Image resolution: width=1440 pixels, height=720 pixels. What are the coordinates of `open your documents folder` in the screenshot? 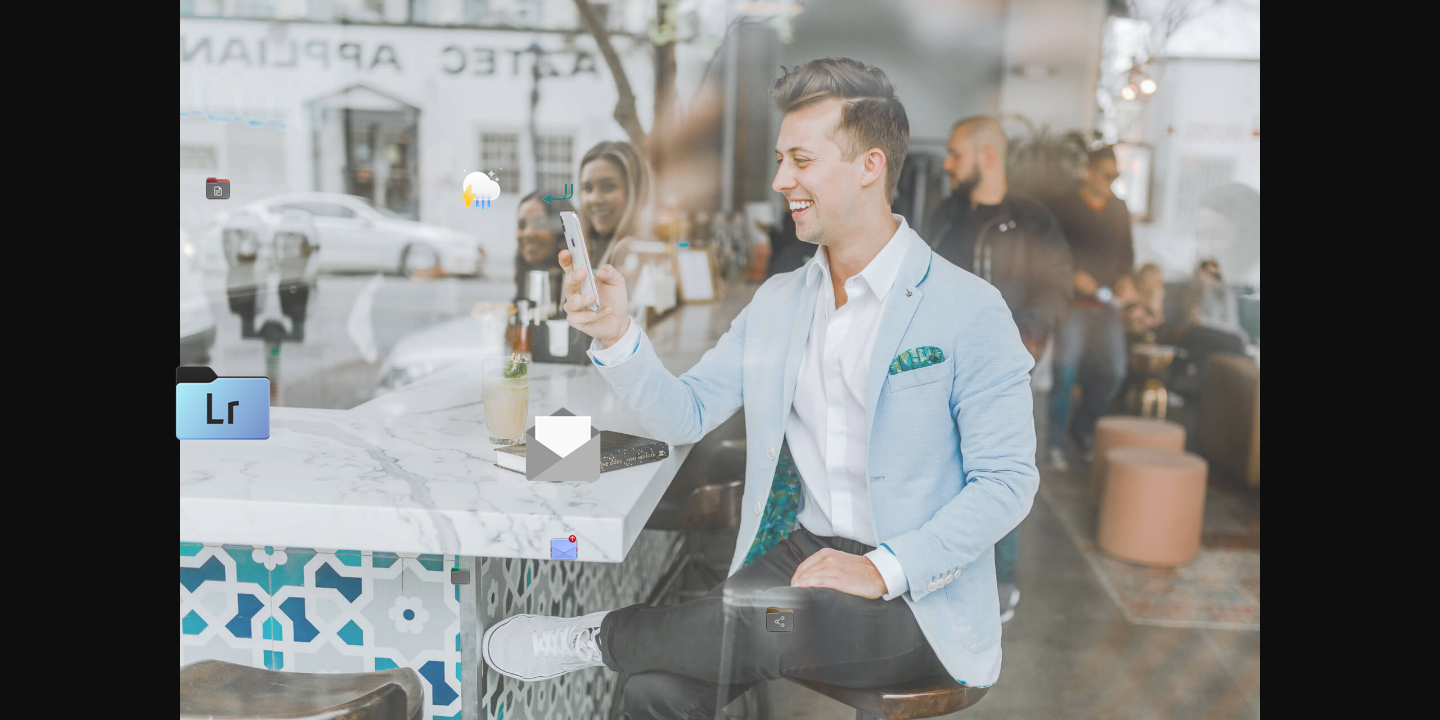 It's located at (218, 188).